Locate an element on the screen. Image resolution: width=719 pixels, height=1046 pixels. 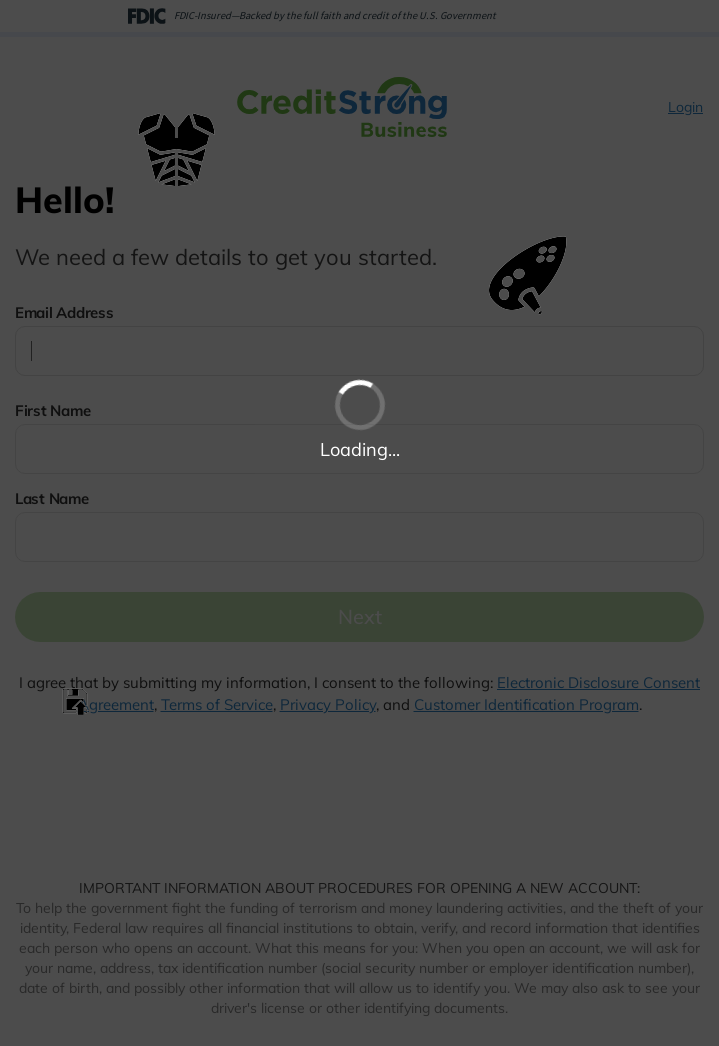
save your current progress is located at coordinates (75, 701).